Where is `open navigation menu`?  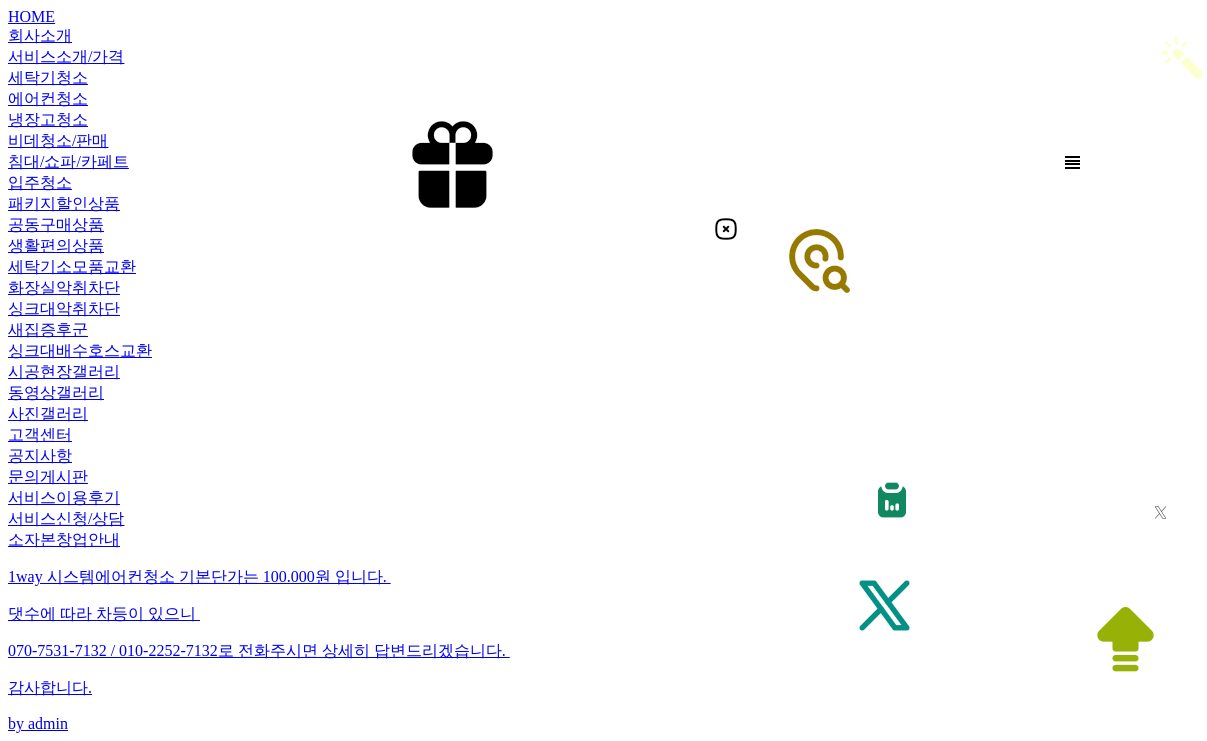
open navigation menu is located at coordinates (1072, 162).